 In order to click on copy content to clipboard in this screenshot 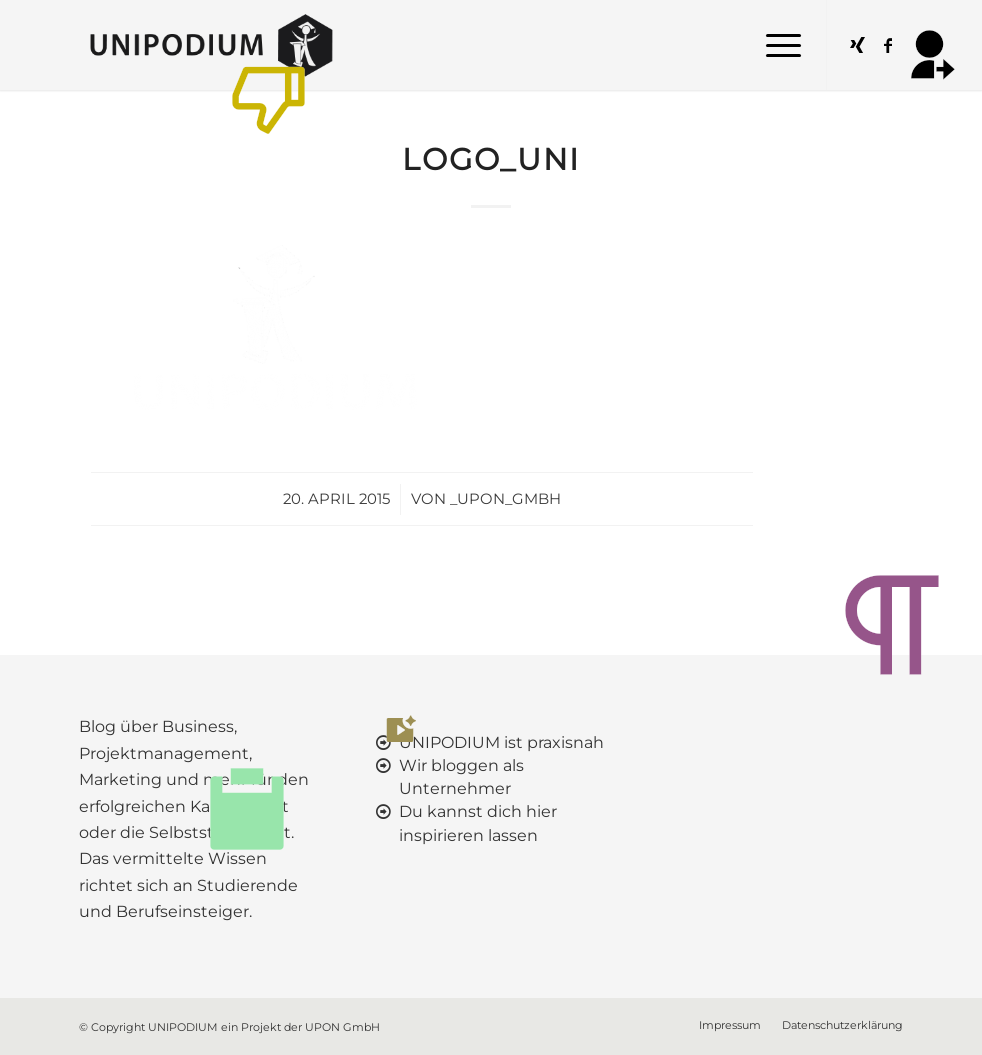, I will do `click(247, 809)`.